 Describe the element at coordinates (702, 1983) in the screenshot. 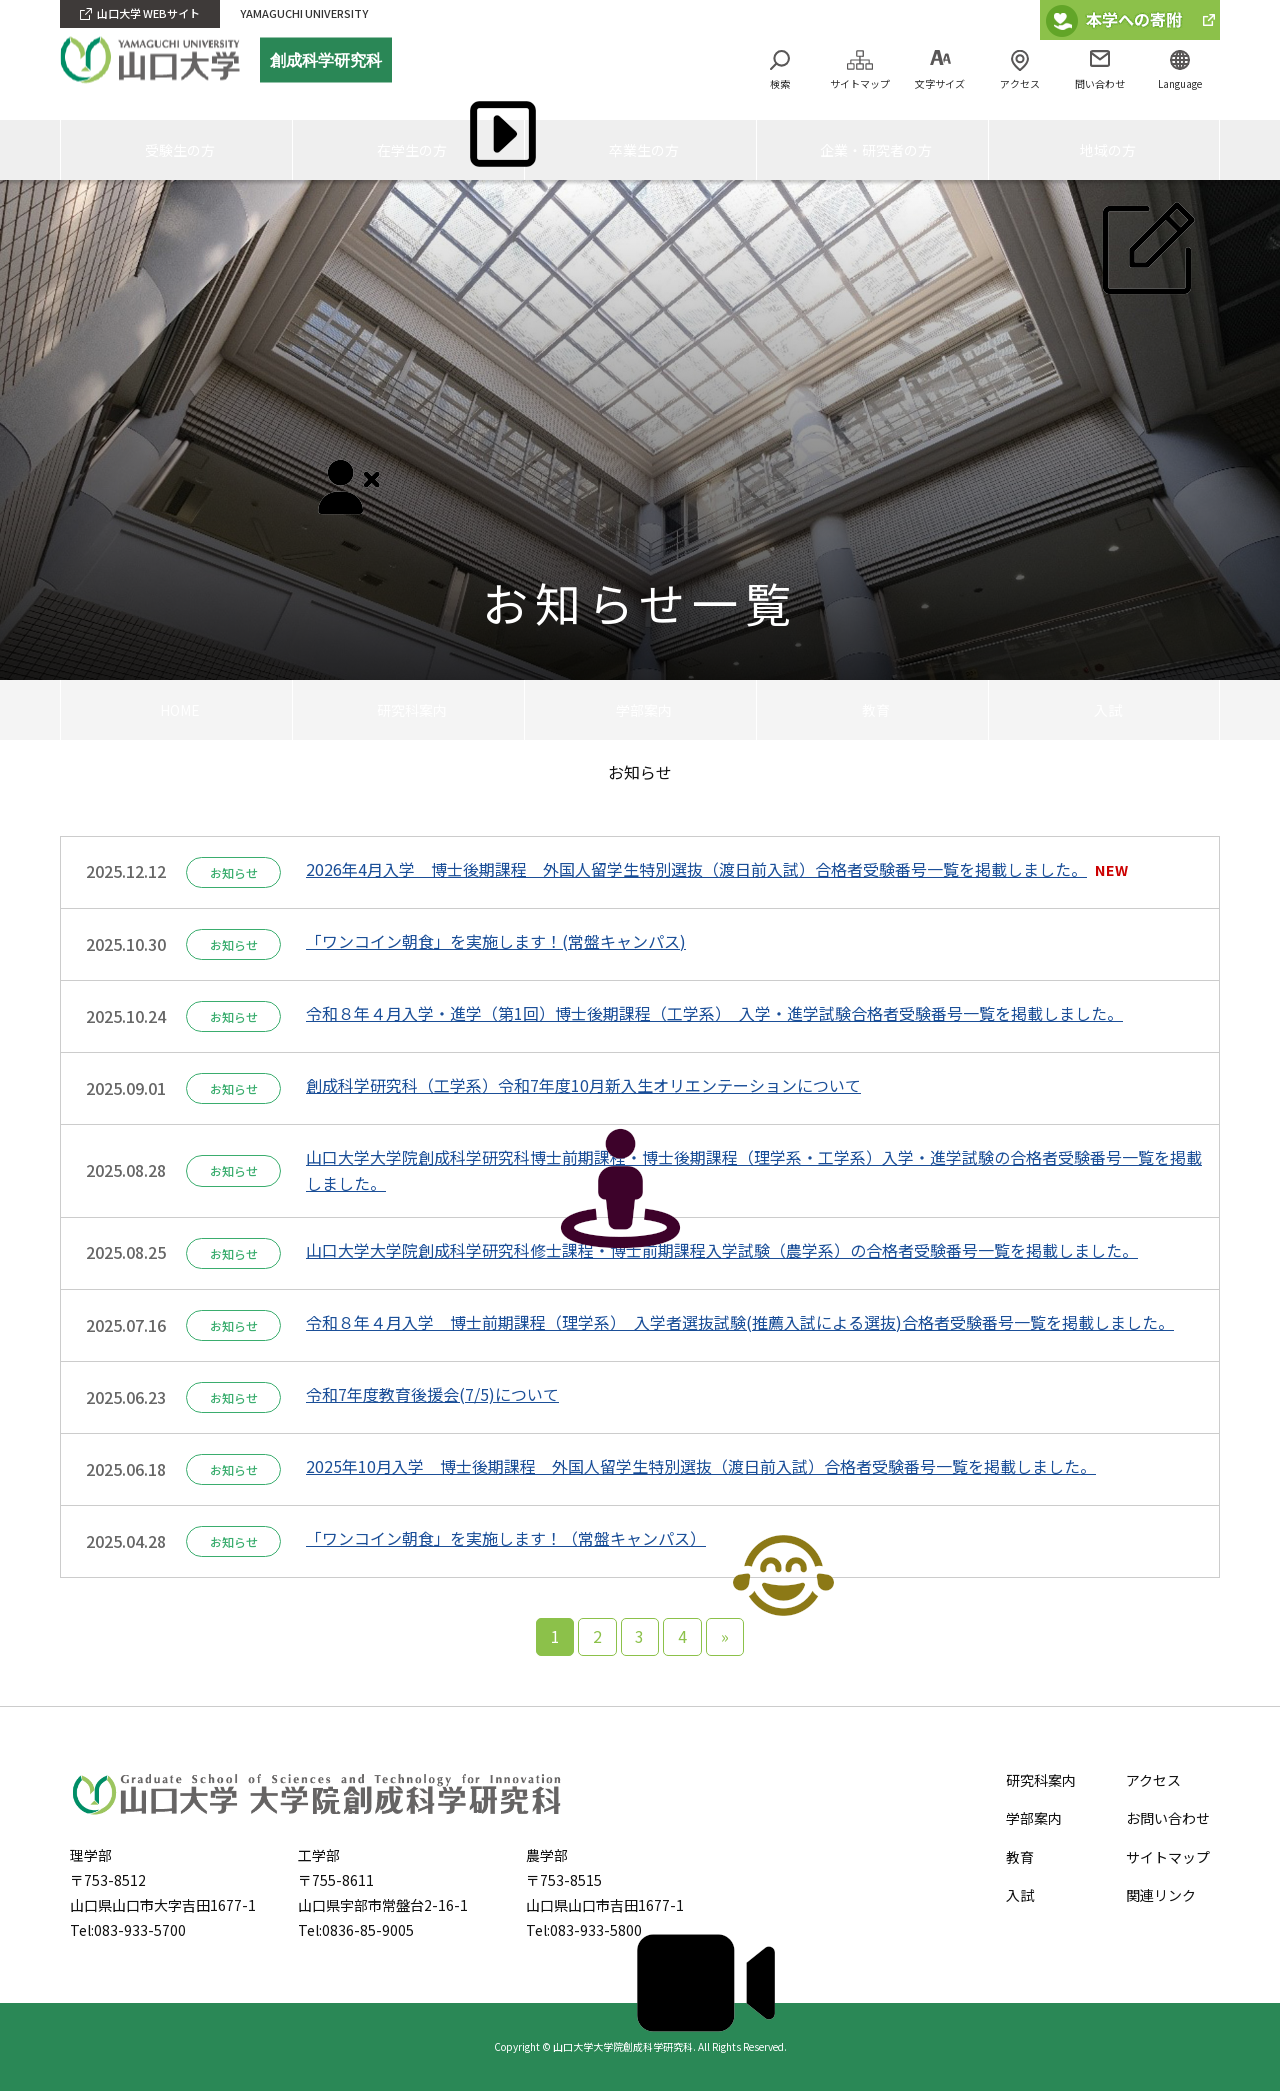

I see `start a video call` at that location.